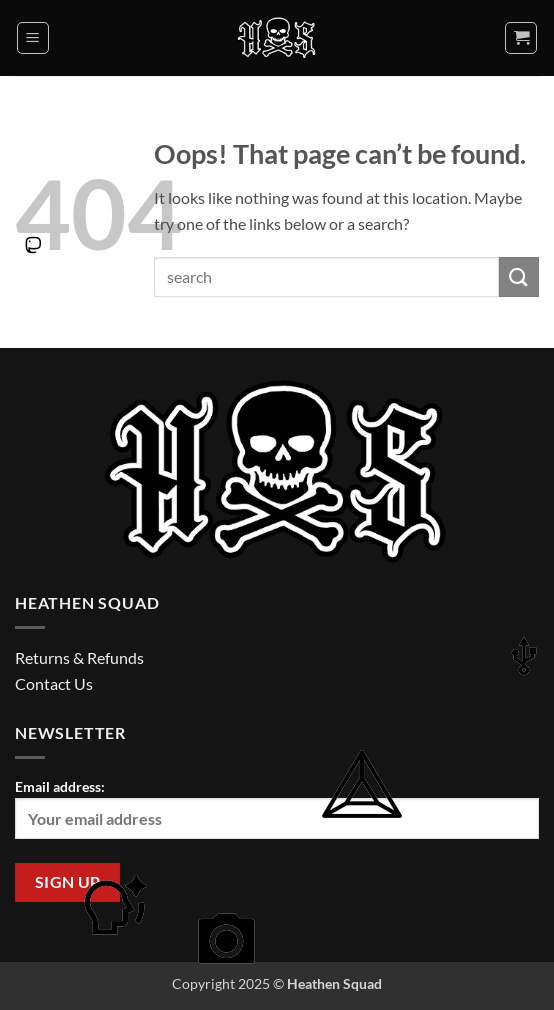 The width and height of the screenshot is (554, 1010). Describe the element at coordinates (114, 907) in the screenshot. I see `access speak ai voice assistant` at that location.